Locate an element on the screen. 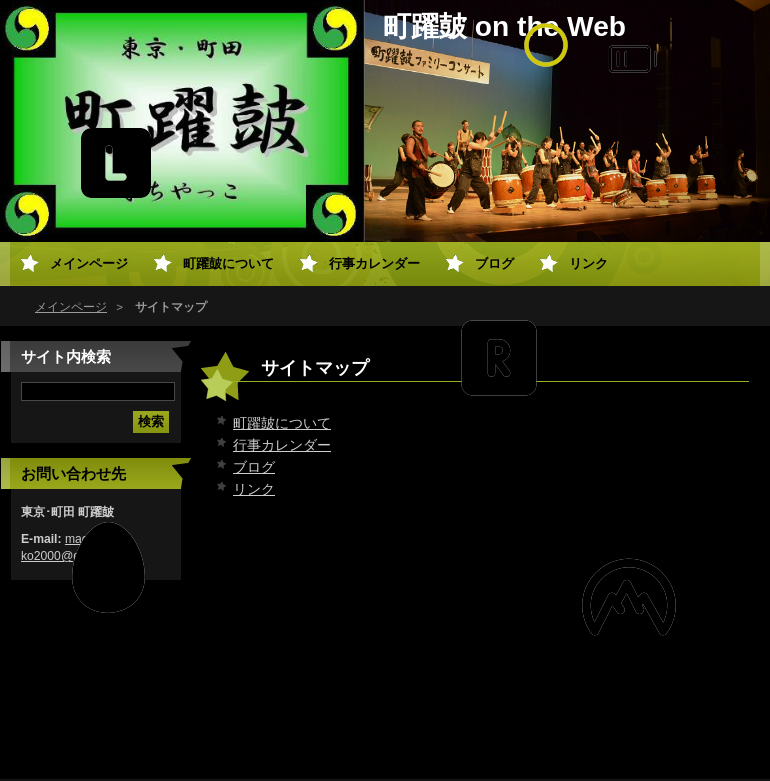  indicates an item or category labeled "L" is located at coordinates (116, 163).